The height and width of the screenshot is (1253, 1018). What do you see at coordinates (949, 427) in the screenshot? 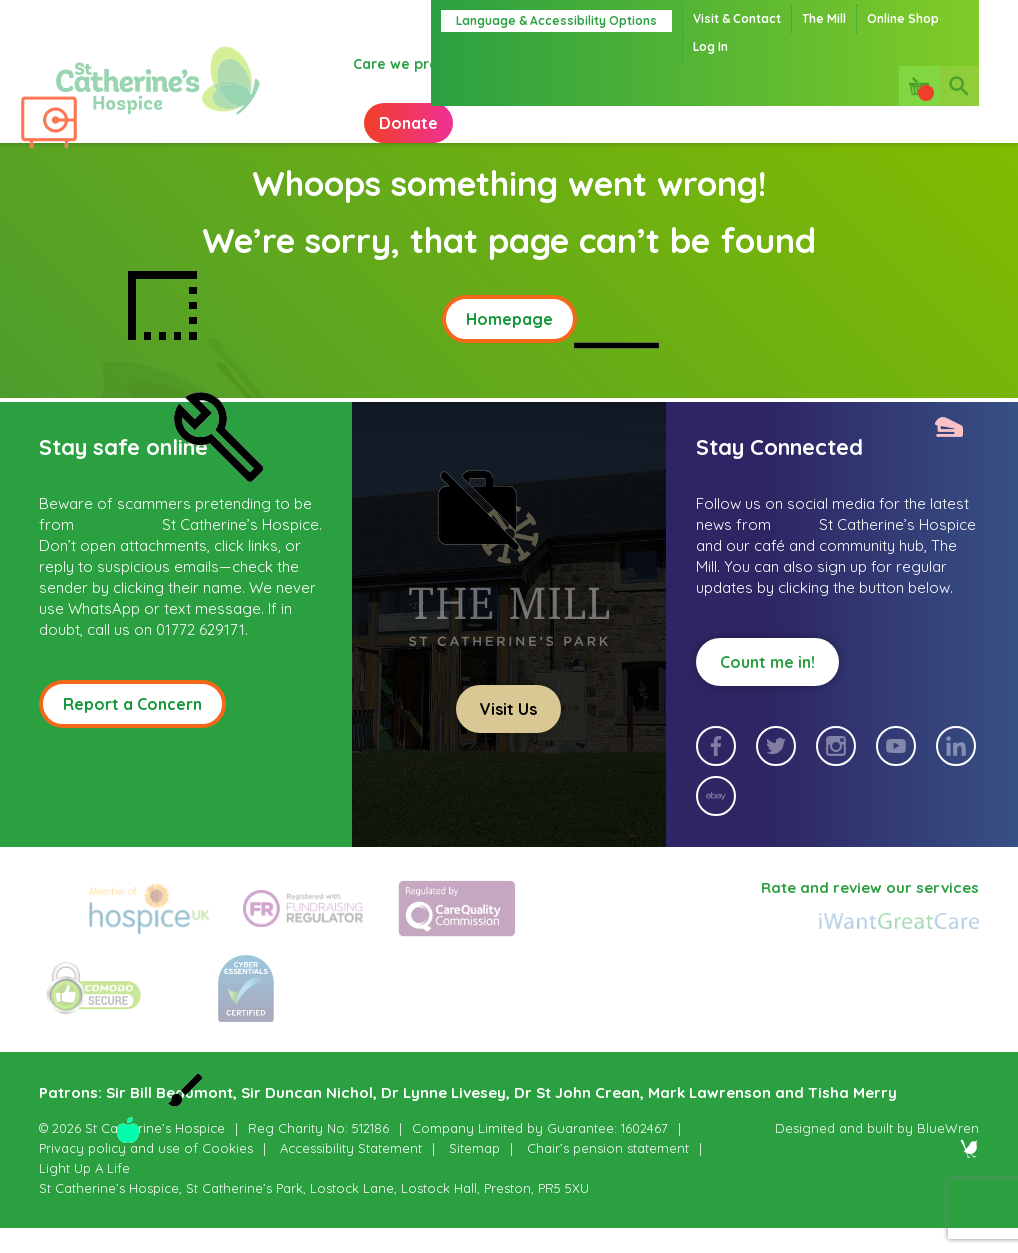
I see `attach or bind documents together` at bounding box center [949, 427].